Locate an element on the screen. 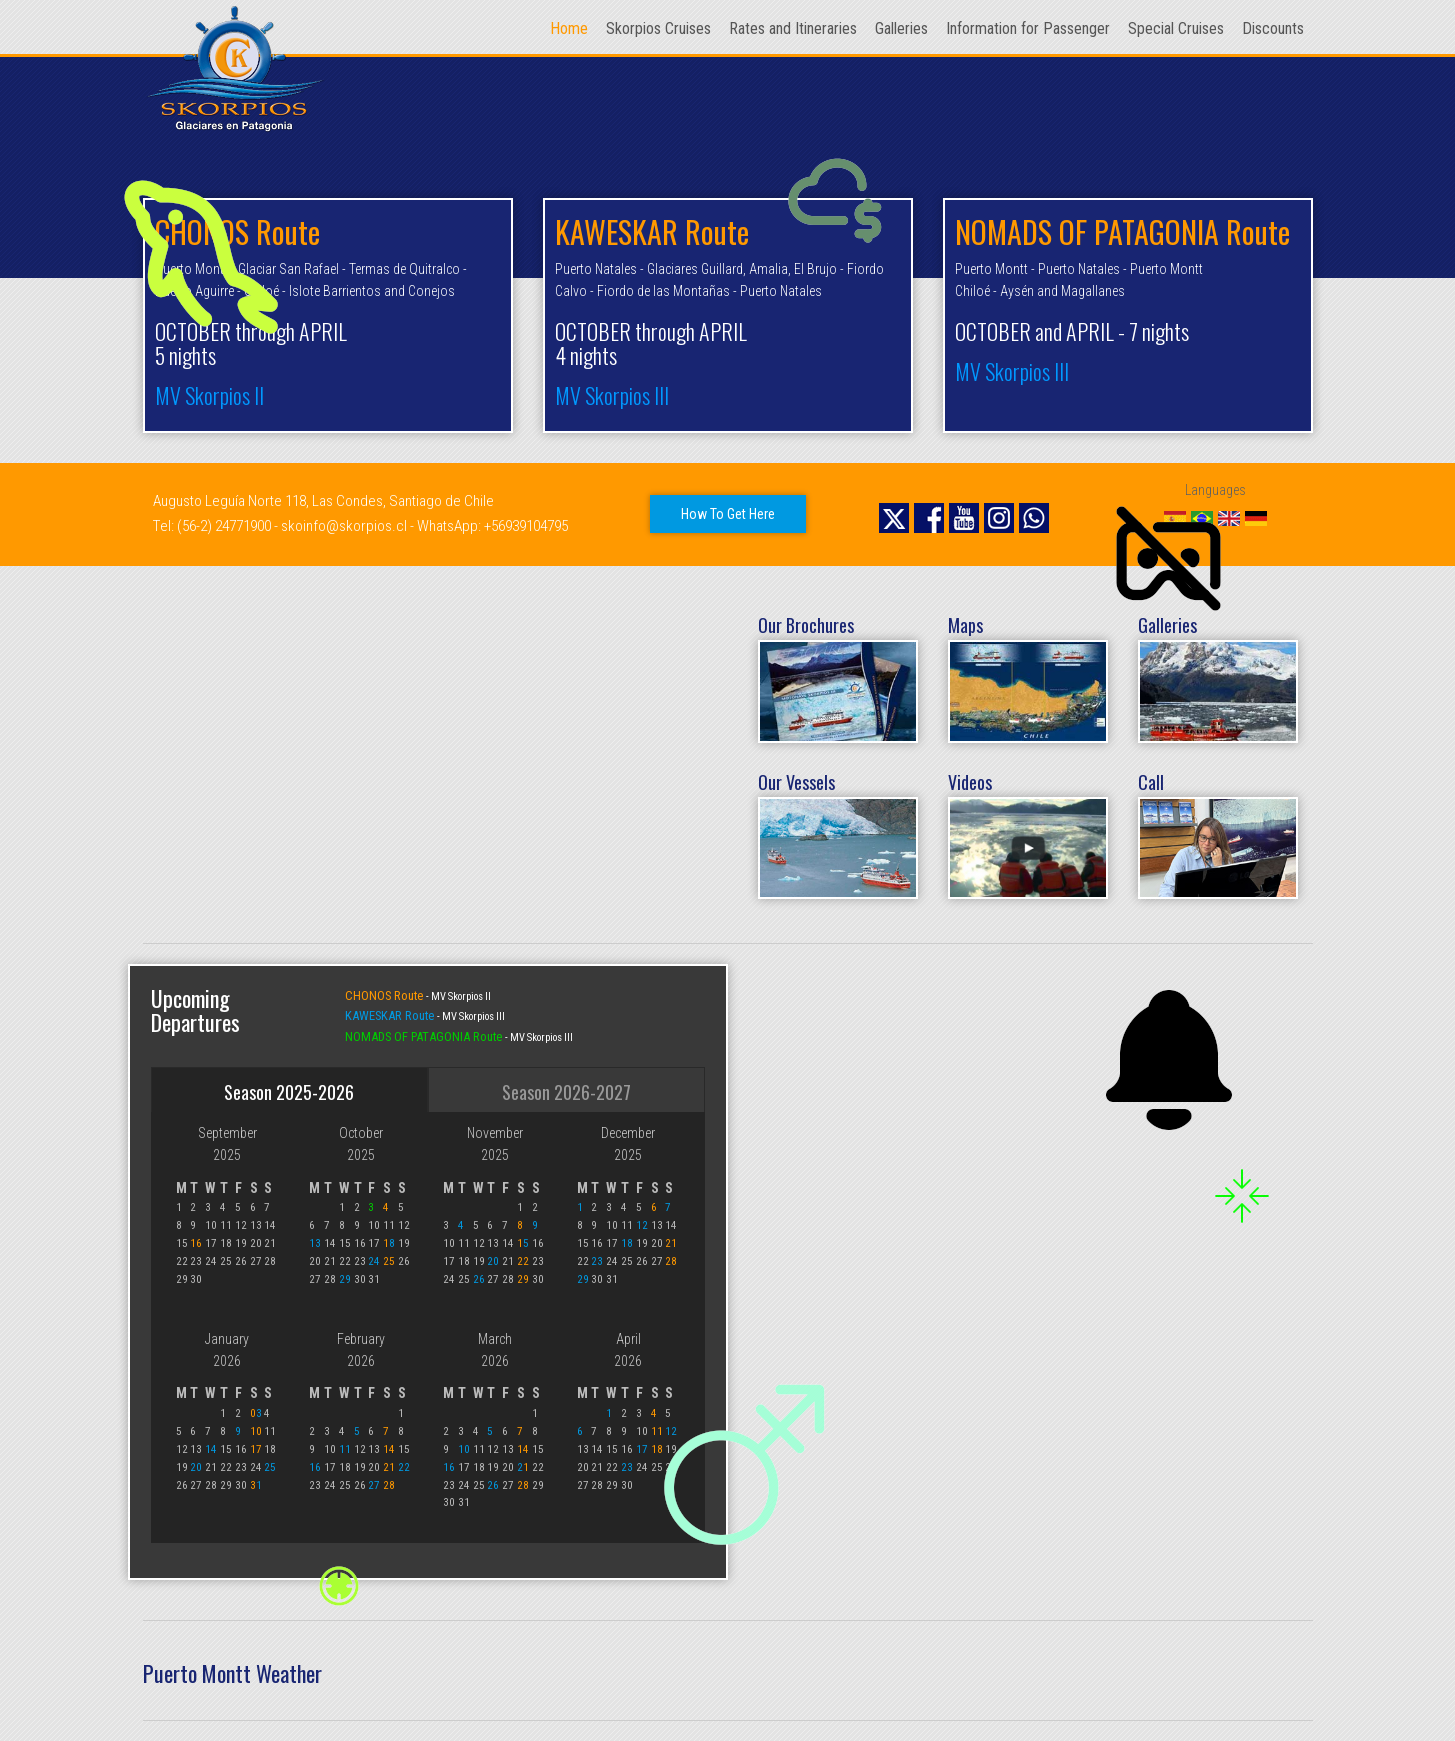 The height and width of the screenshot is (1741, 1455). disable VR or cardboard viewer mode is located at coordinates (1168, 558).